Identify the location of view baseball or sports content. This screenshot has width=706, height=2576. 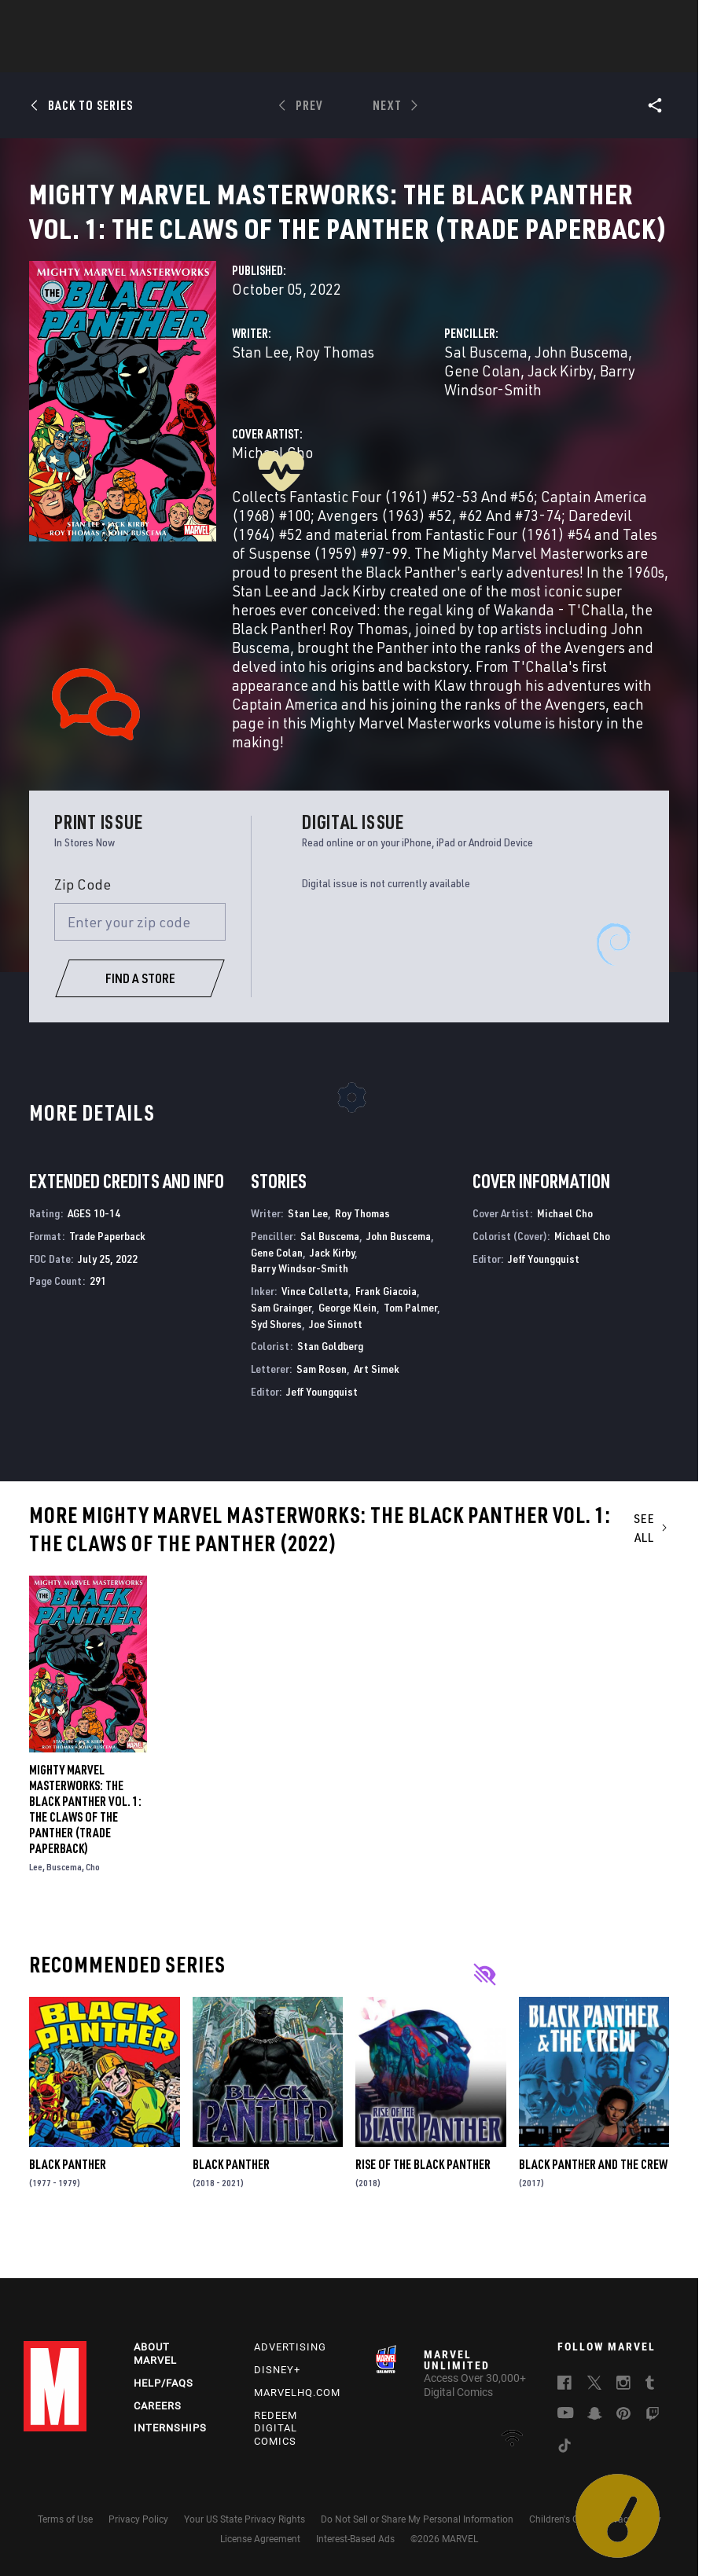
(51, 370).